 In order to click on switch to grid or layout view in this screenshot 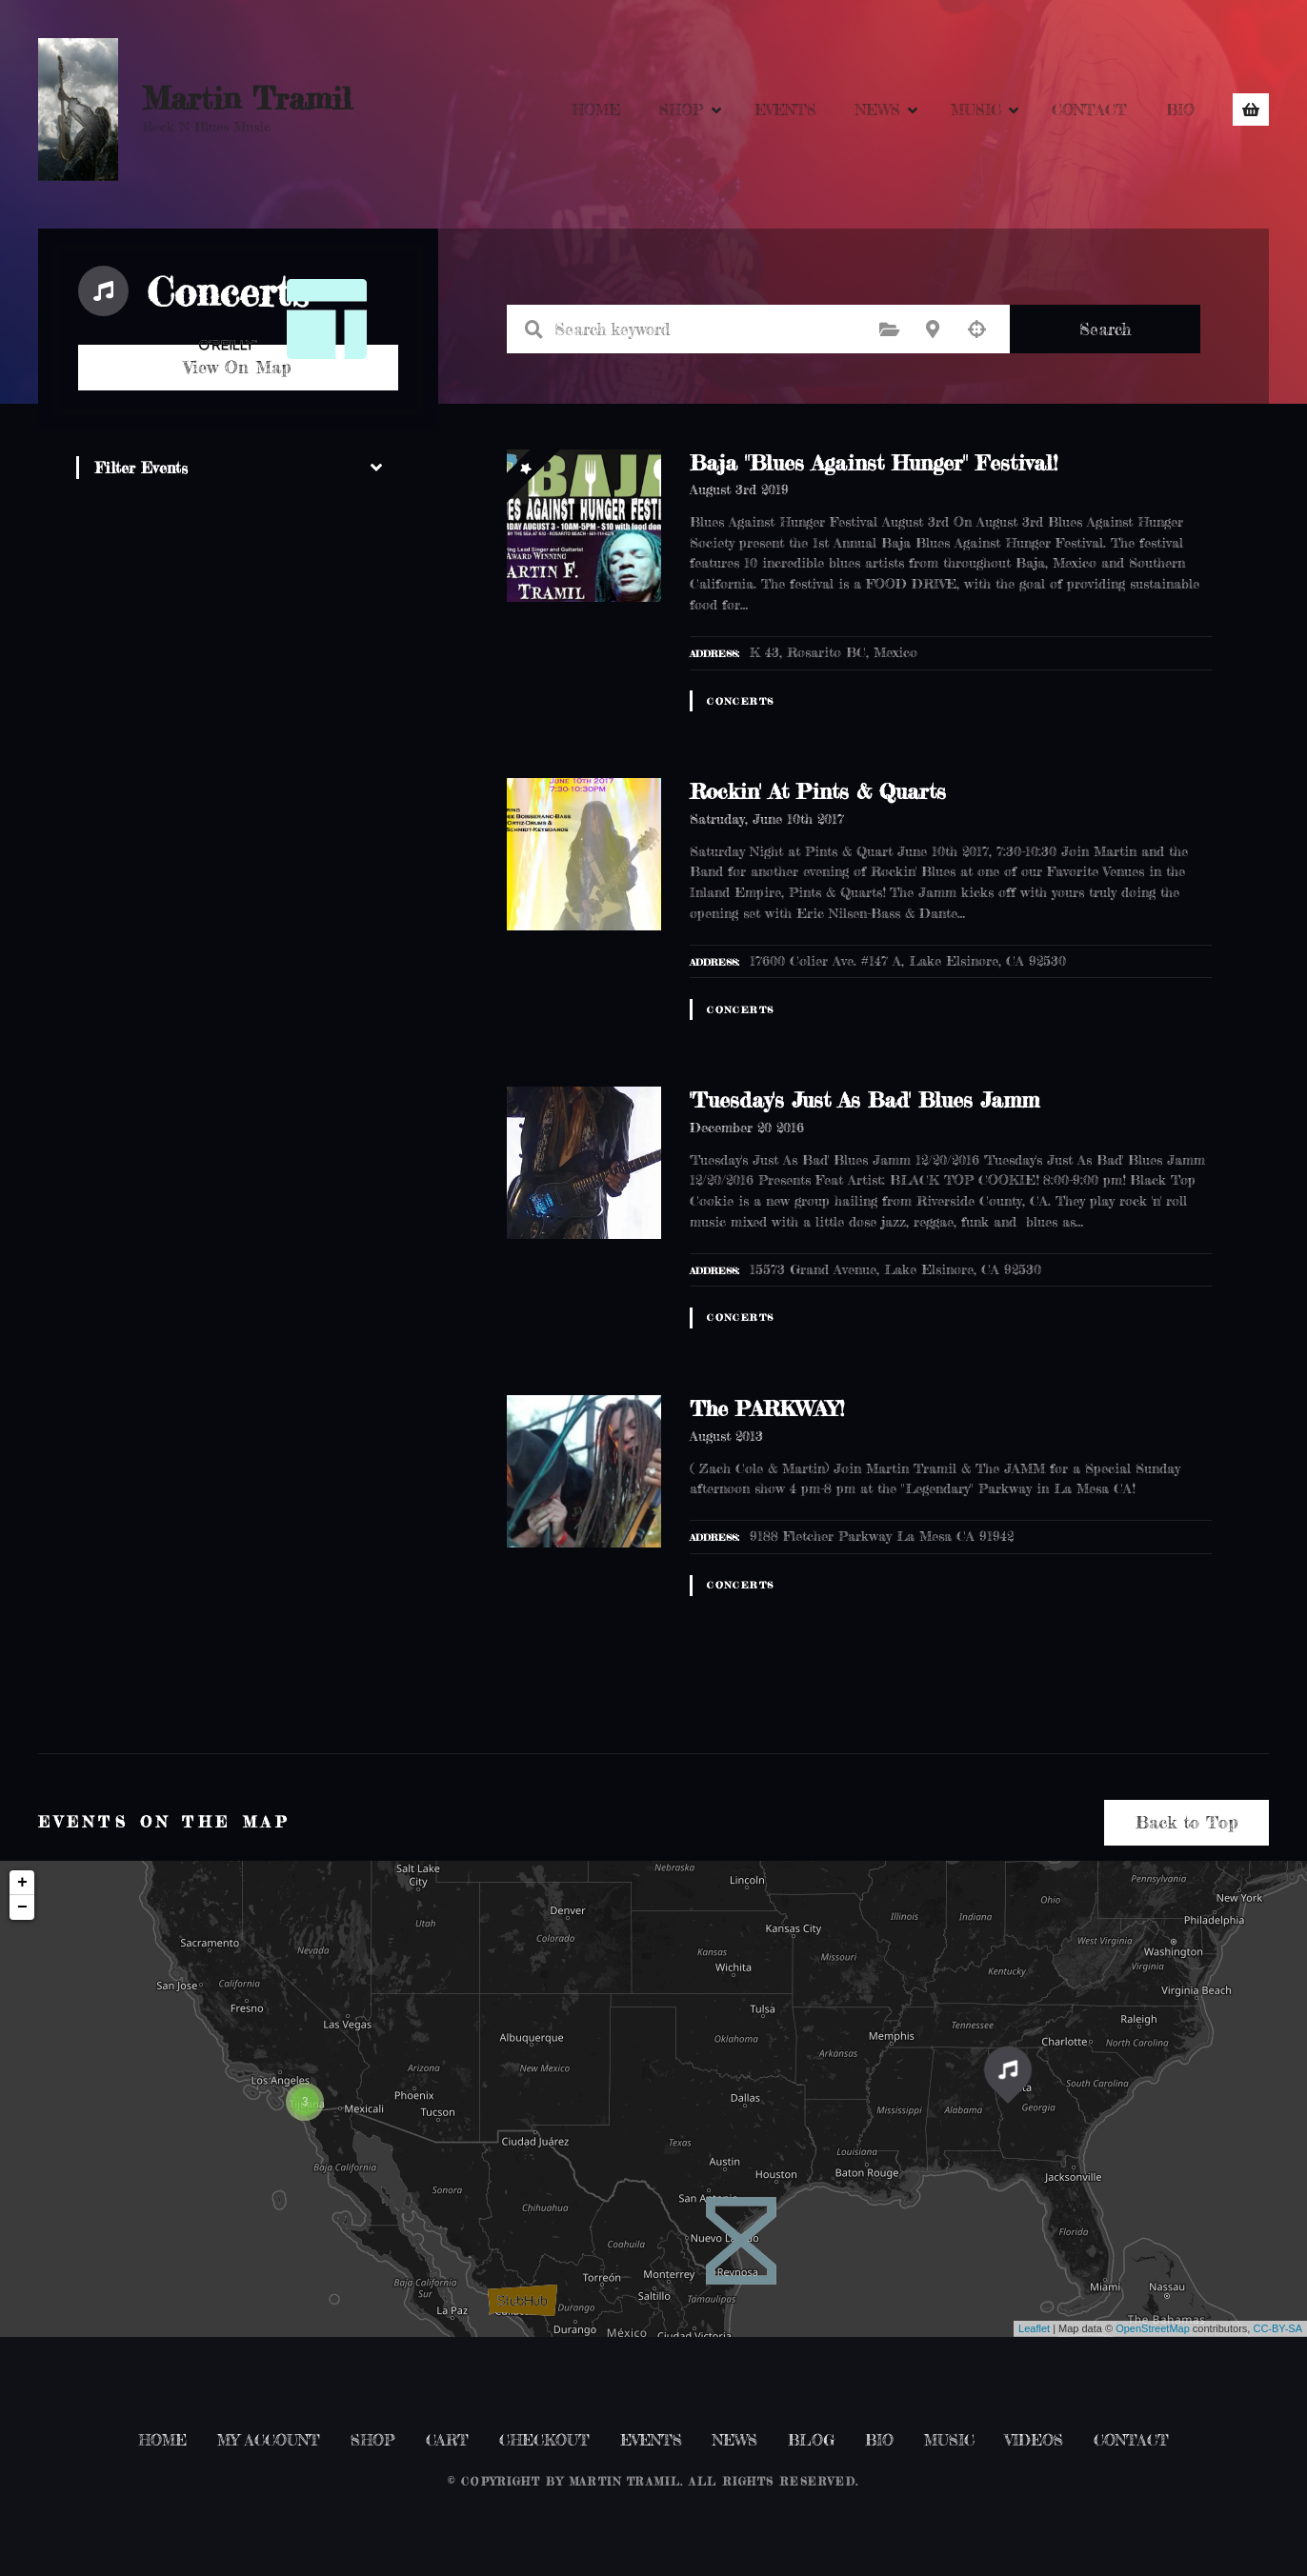, I will do `click(327, 319)`.